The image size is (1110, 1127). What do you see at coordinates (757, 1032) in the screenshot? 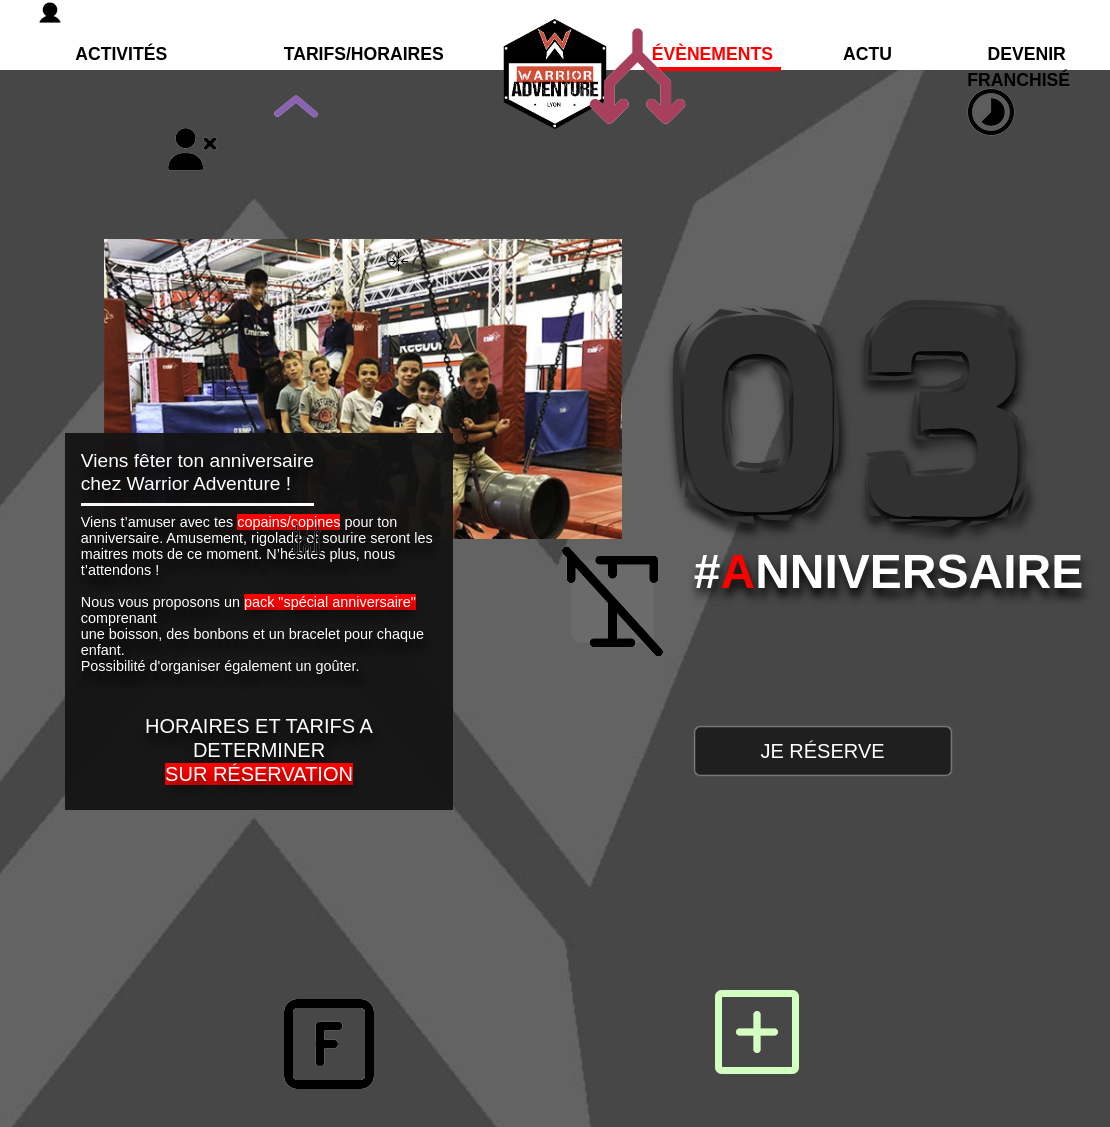
I see `add a new item` at bounding box center [757, 1032].